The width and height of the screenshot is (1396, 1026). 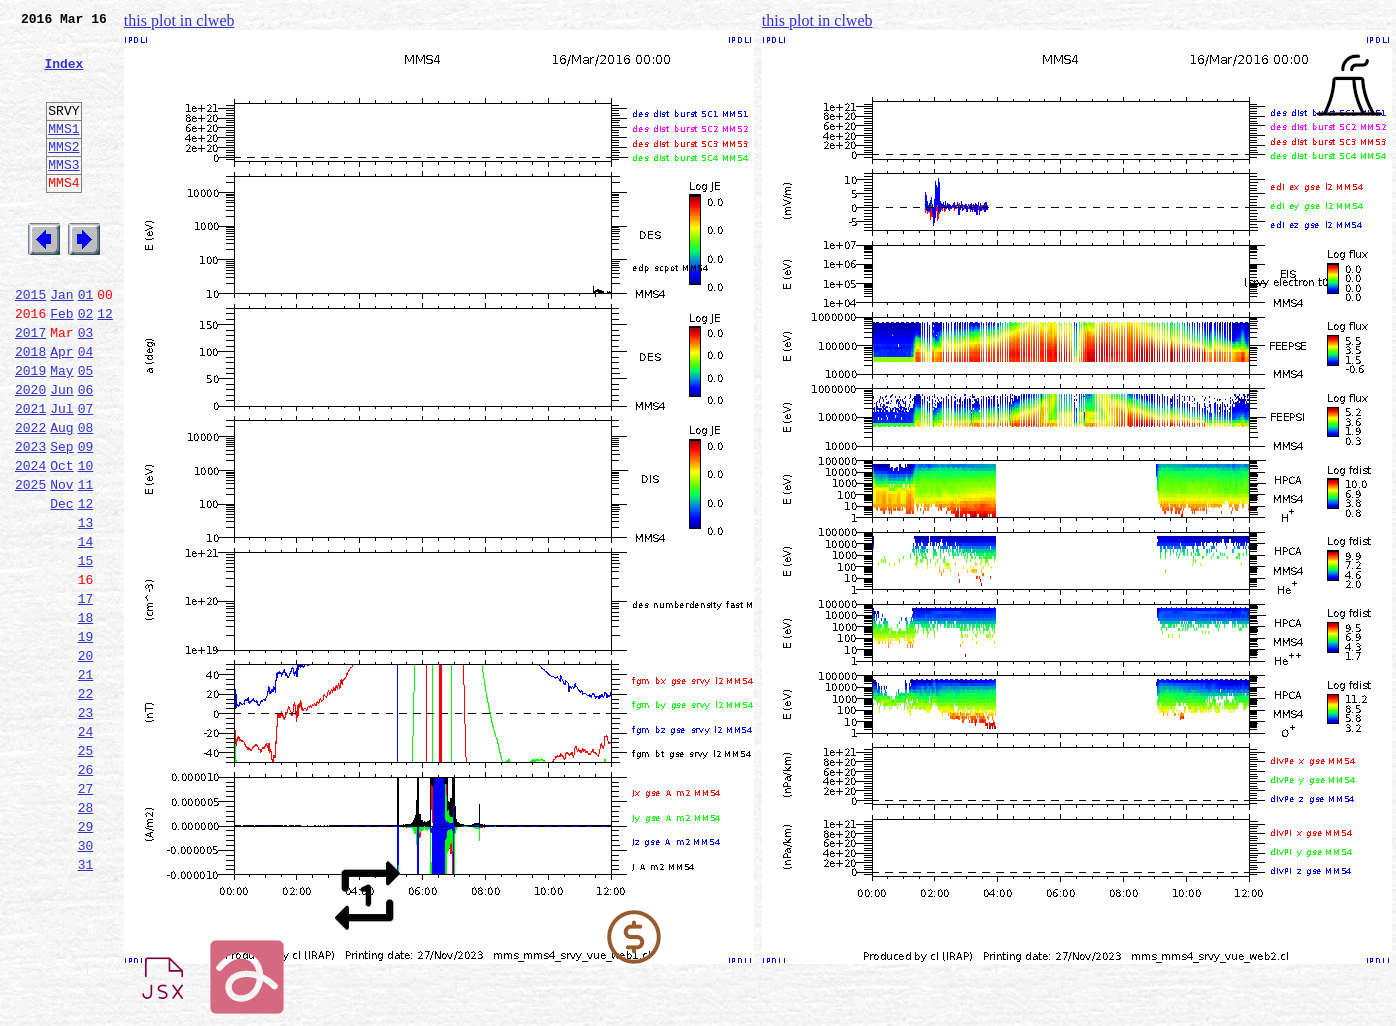 I want to click on view account balance or financial information, so click(x=634, y=937).